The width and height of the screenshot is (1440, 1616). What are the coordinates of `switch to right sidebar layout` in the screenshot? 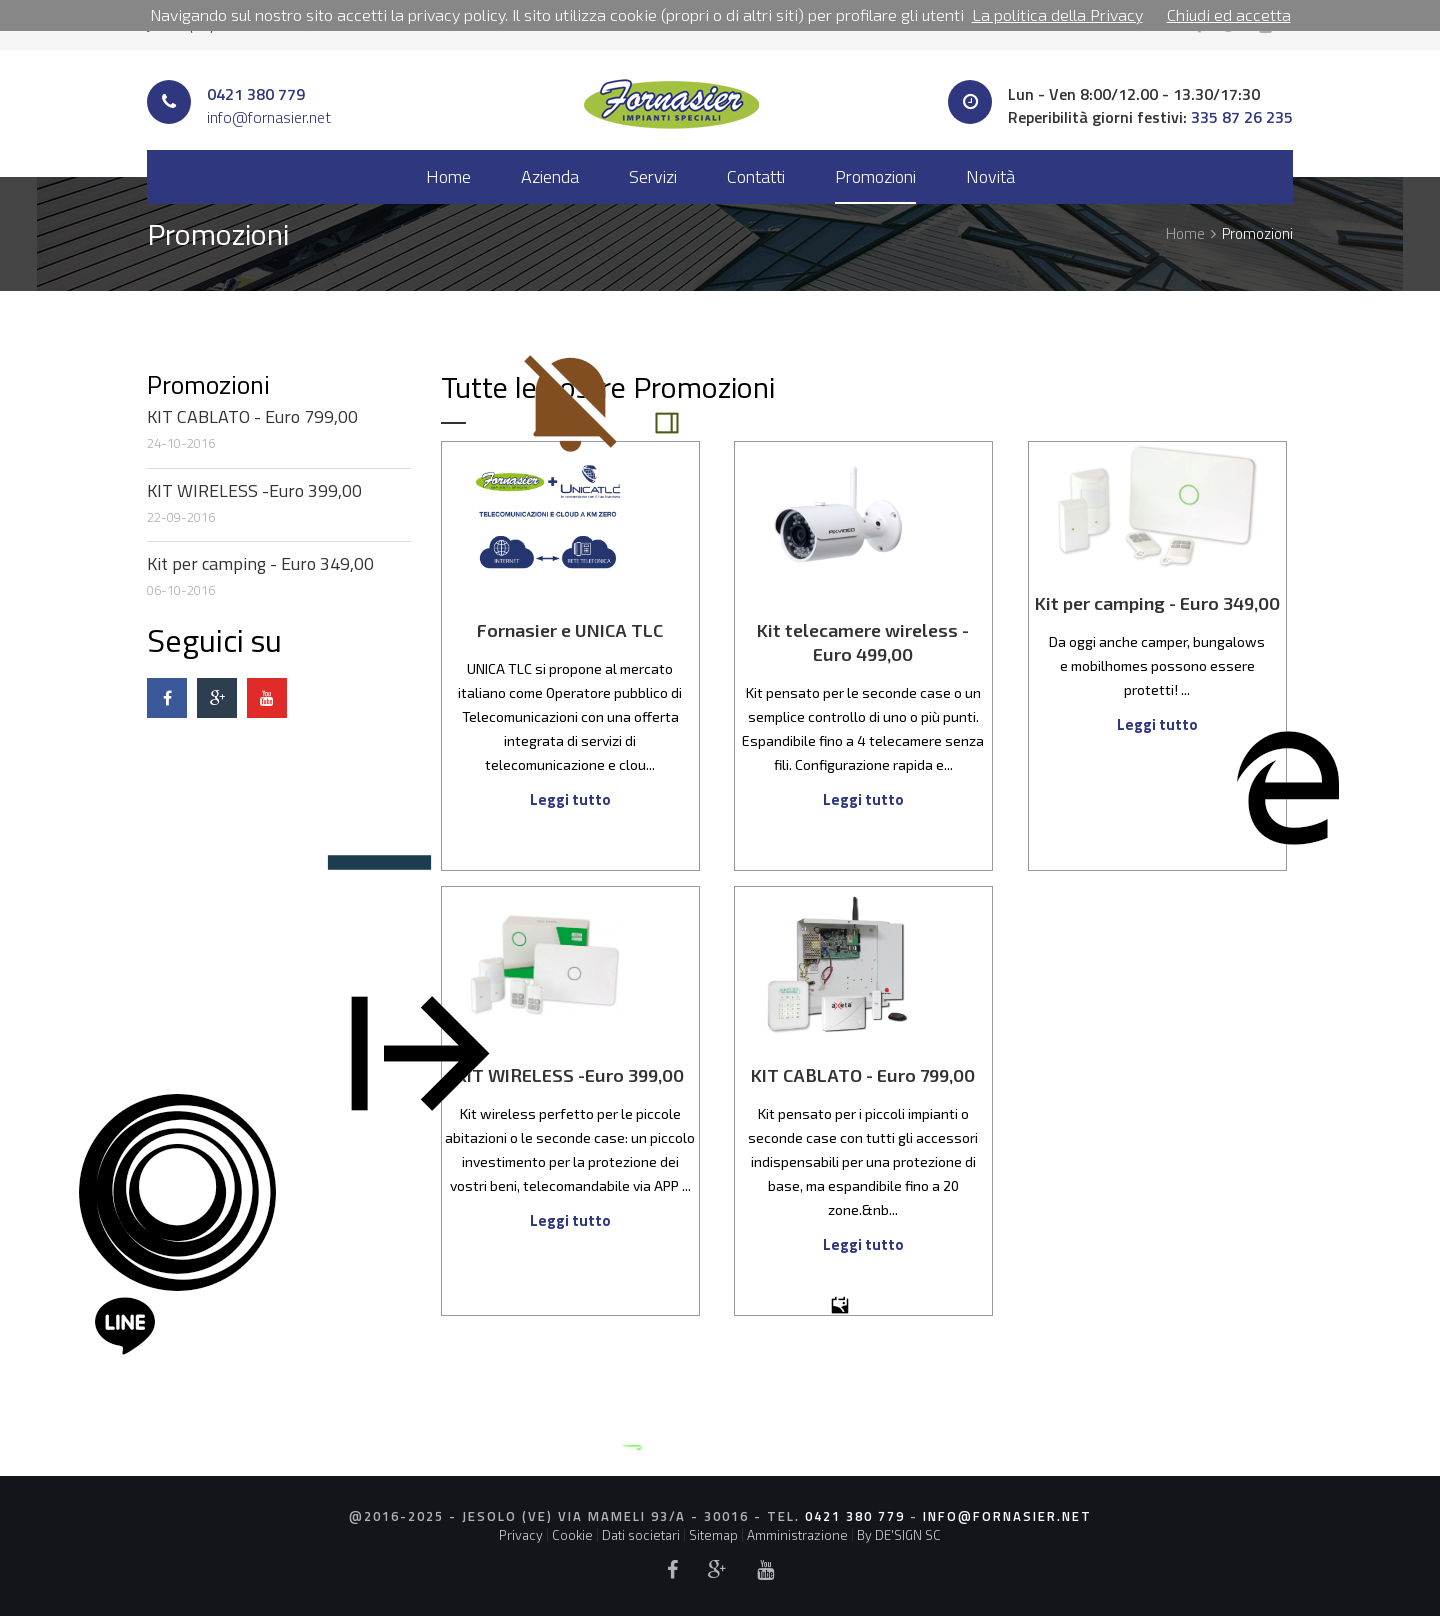 It's located at (667, 423).